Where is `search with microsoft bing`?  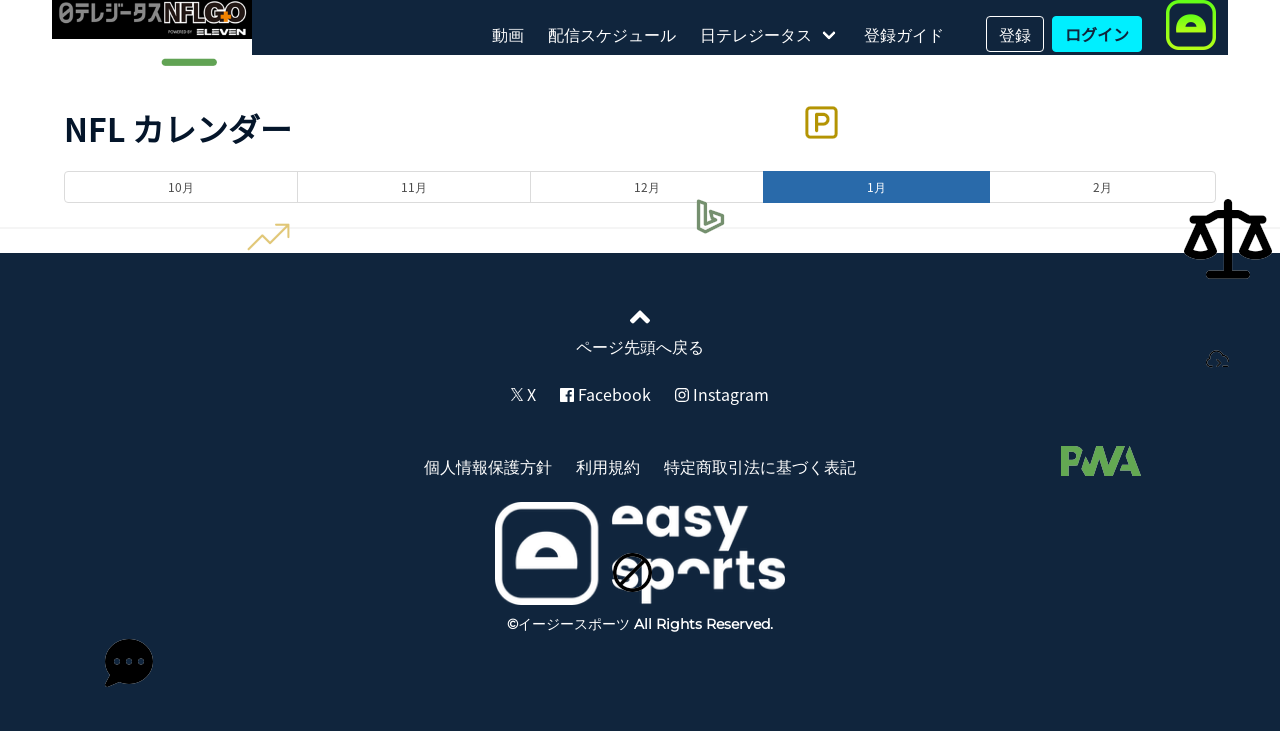 search with microsoft bing is located at coordinates (710, 216).